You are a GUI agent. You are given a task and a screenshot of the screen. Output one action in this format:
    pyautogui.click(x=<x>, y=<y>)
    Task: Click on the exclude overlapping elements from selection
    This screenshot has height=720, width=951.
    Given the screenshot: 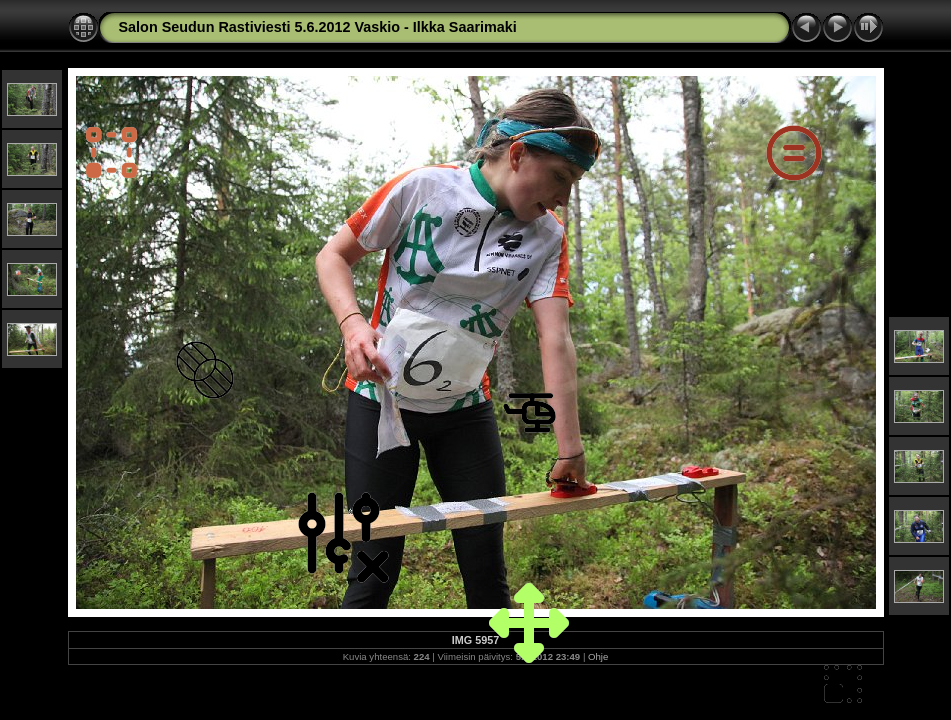 What is the action you would take?
    pyautogui.click(x=205, y=370)
    